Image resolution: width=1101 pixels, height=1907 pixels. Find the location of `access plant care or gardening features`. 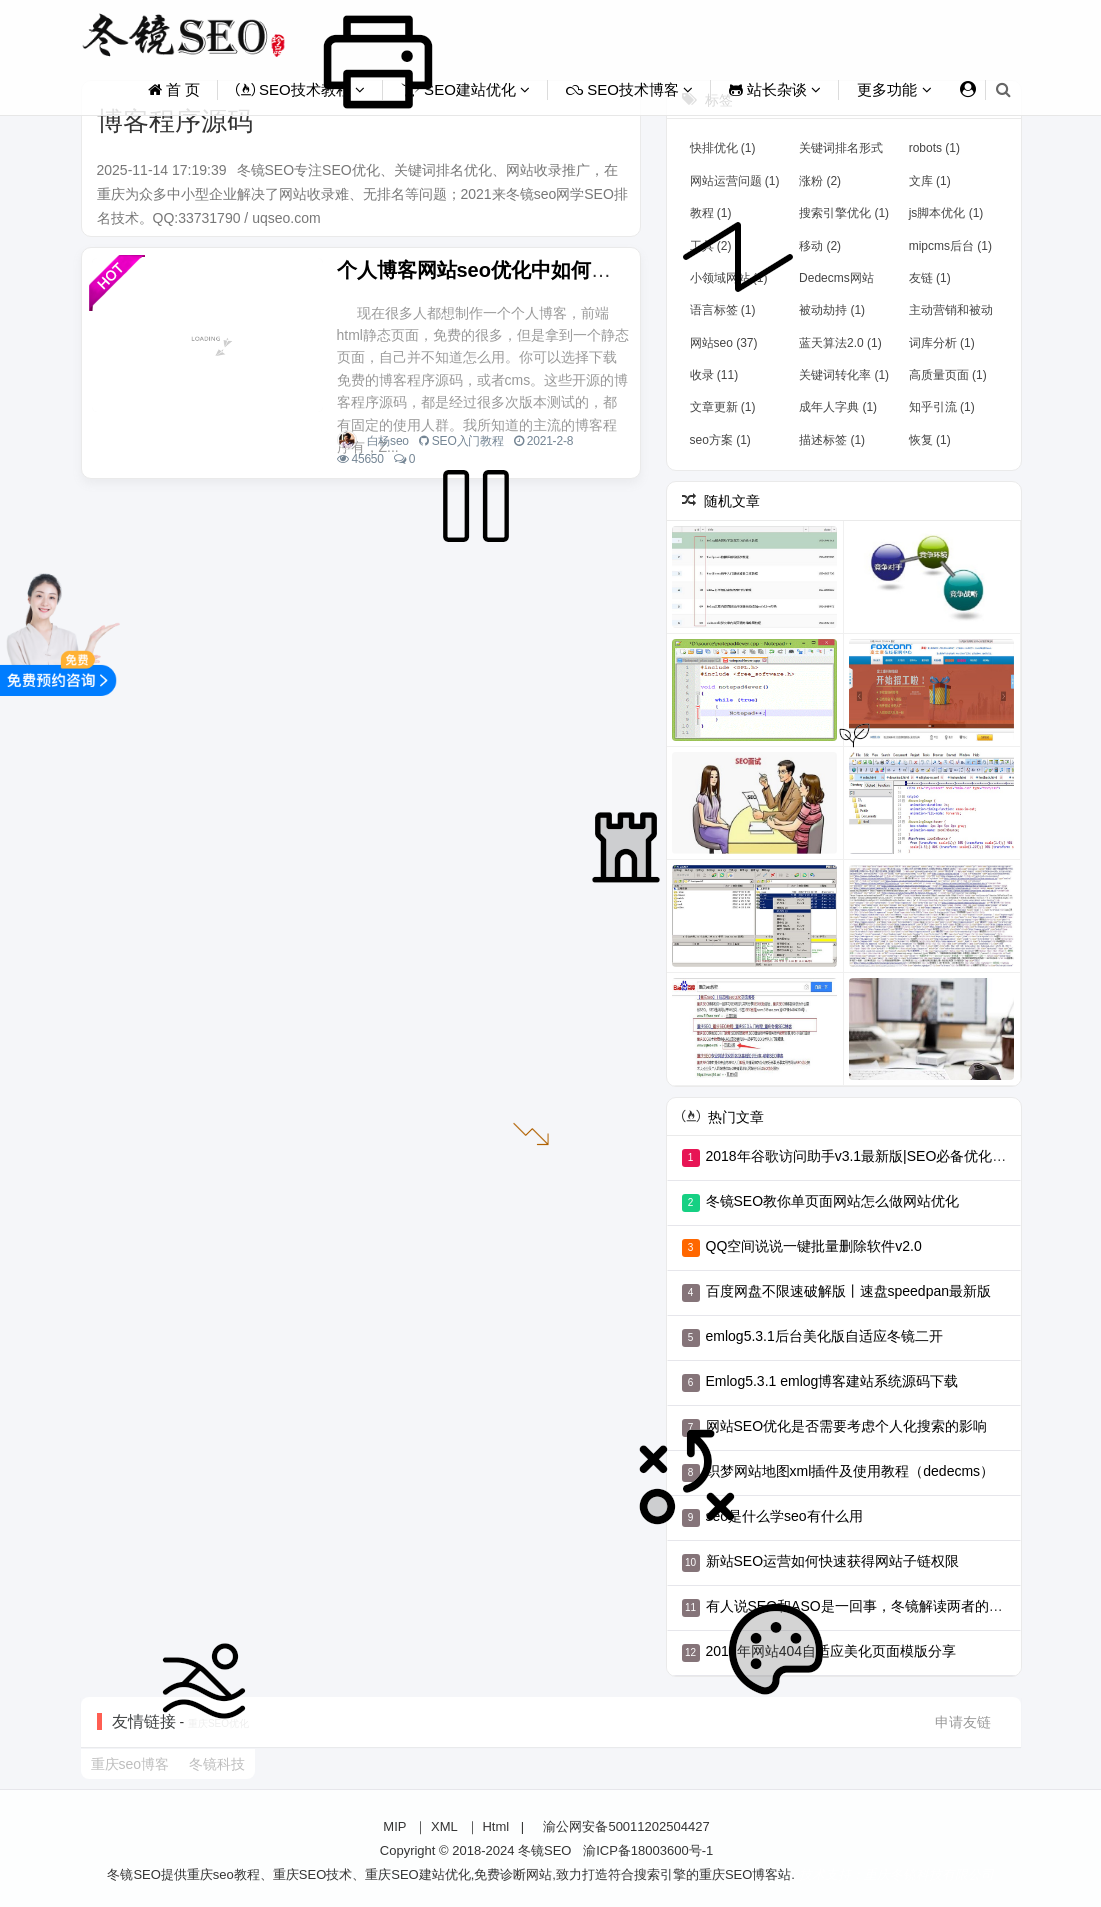

access plant care or gardening features is located at coordinates (854, 734).